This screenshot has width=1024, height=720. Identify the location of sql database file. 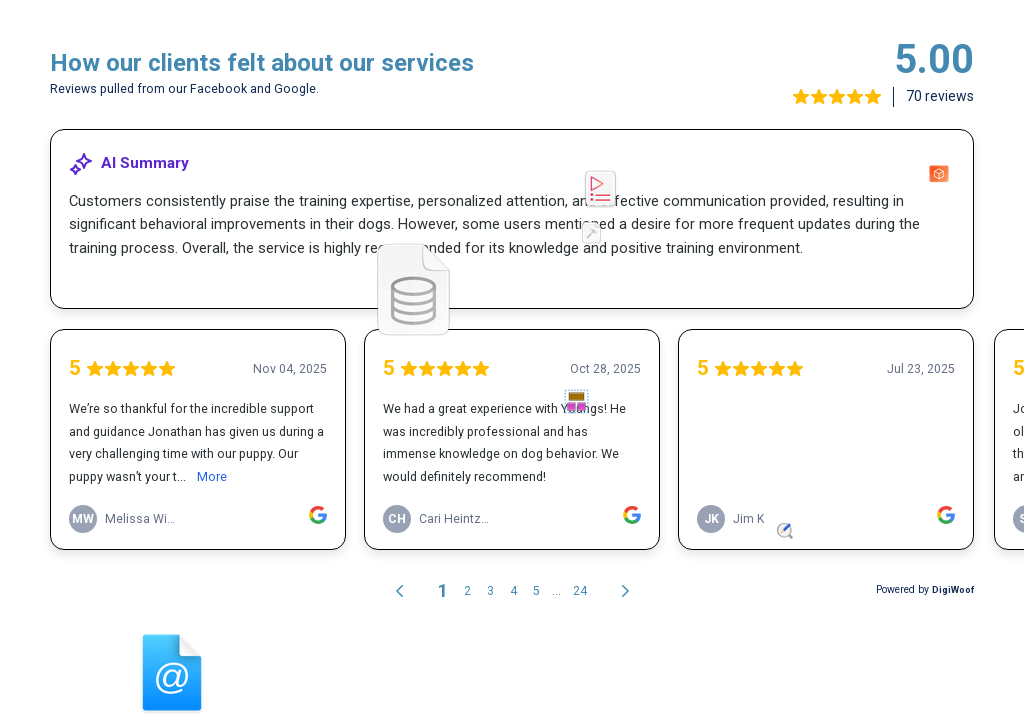
(413, 289).